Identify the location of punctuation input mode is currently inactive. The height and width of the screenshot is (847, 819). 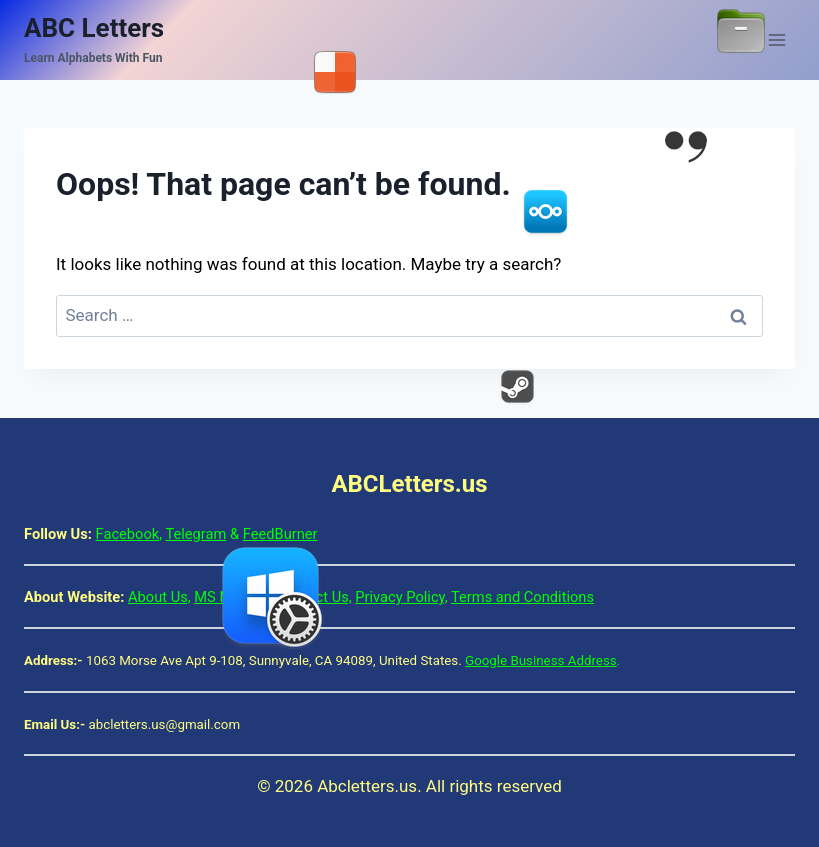
(686, 147).